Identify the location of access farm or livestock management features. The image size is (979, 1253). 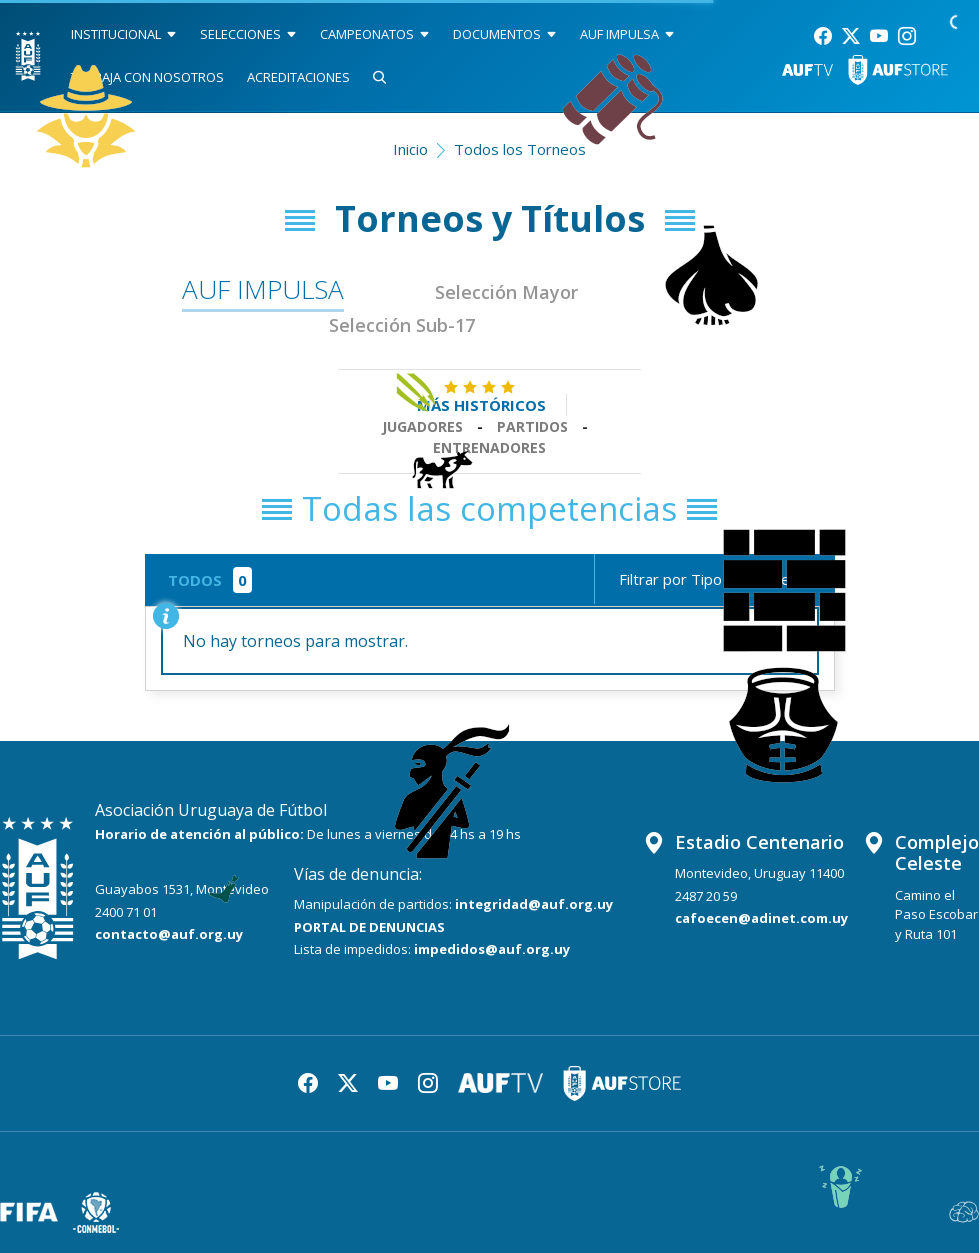
(442, 469).